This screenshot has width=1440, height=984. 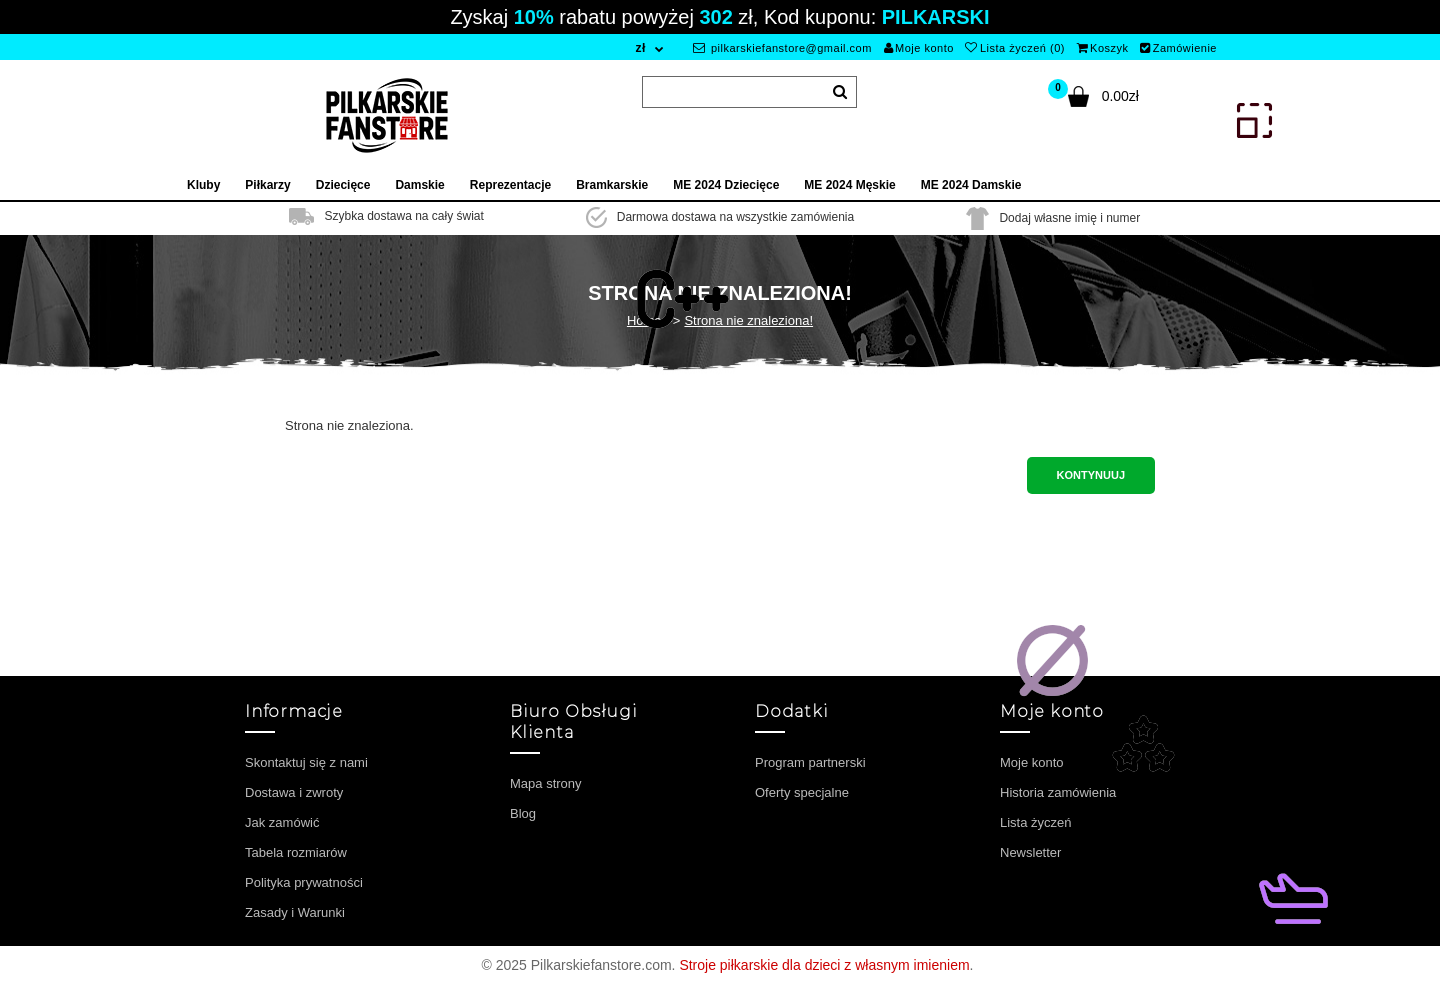 What do you see at coordinates (683, 299) in the screenshot?
I see `indicates a C++ programming language file or project` at bounding box center [683, 299].